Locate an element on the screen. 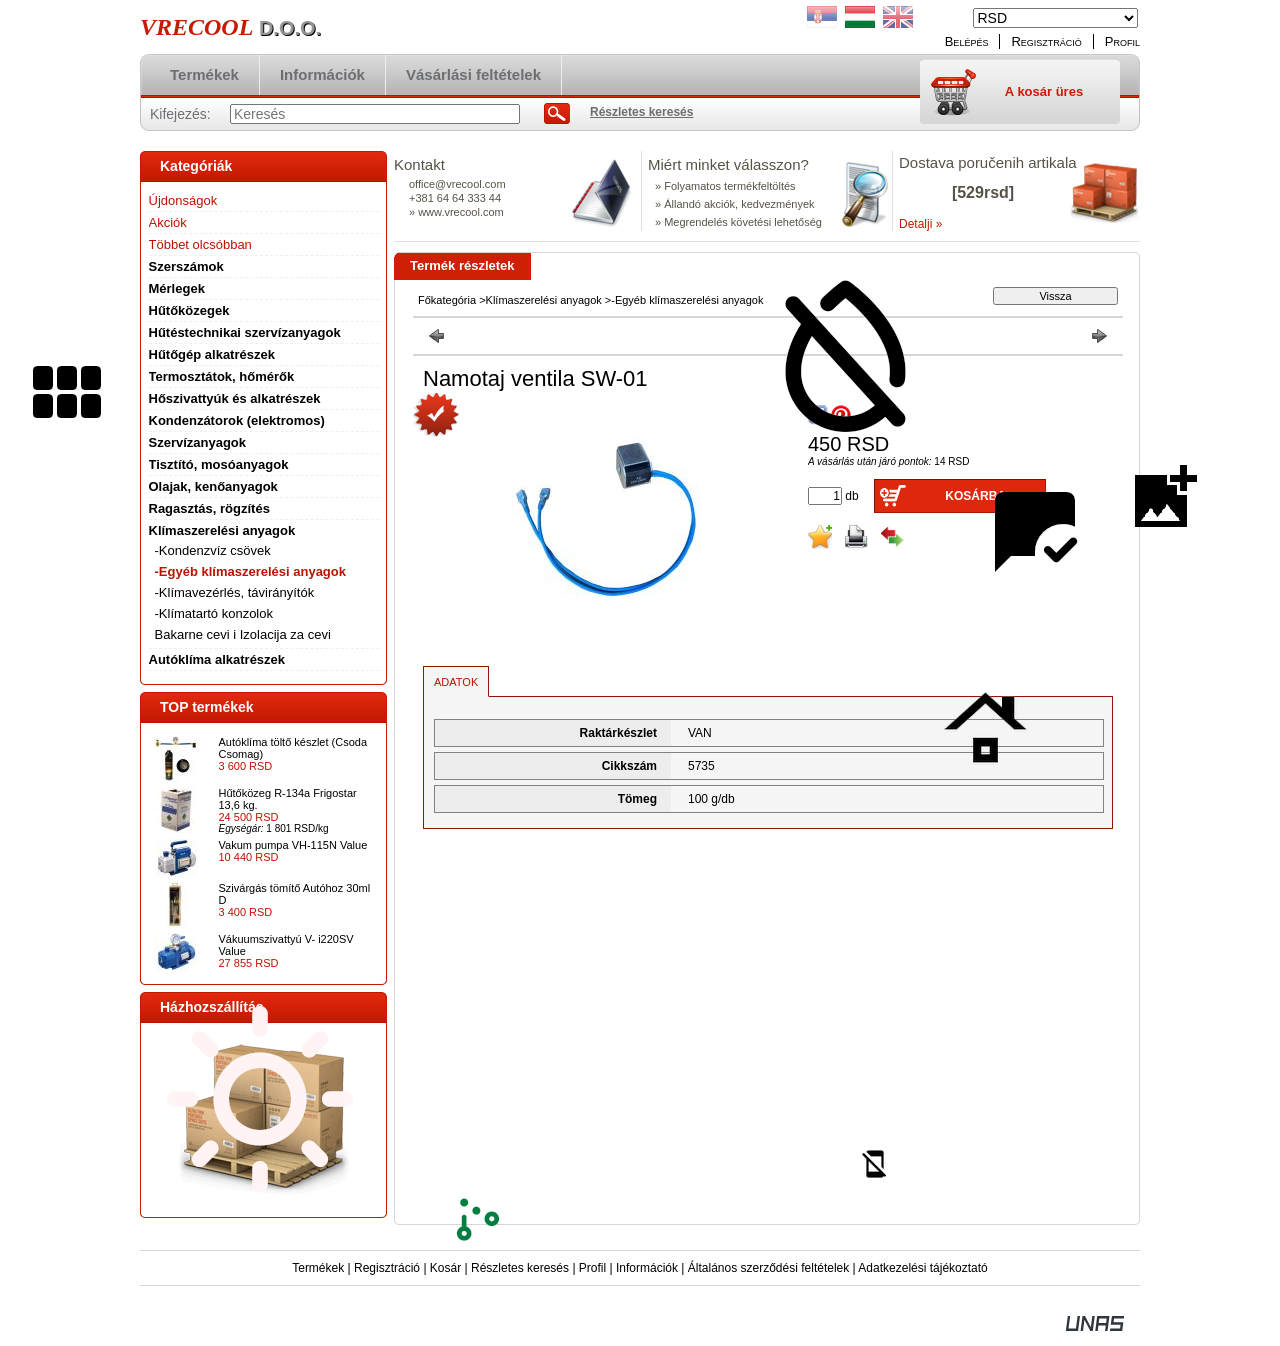 The image size is (1280, 1346). view pull requests in merge queue is located at coordinates (478, 1218).